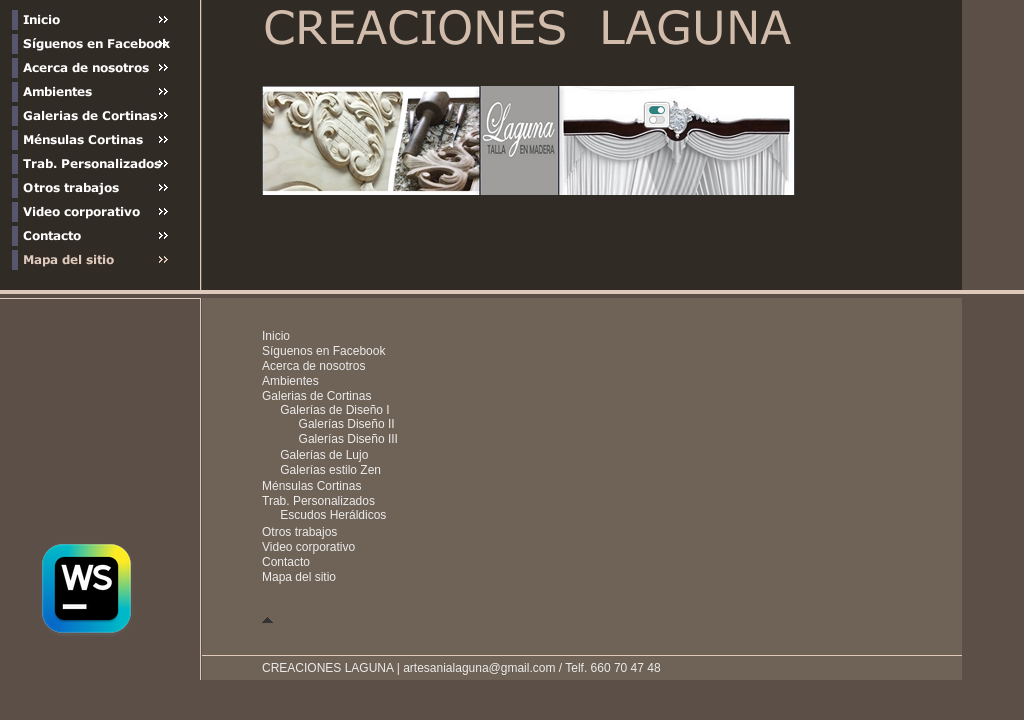 The height and width of the screenshot is (720, 1024). What do you see at coordinates (657, 115) in the screenshot?
I see `open unity tweak tool settings` at bounding box center [657, 115].